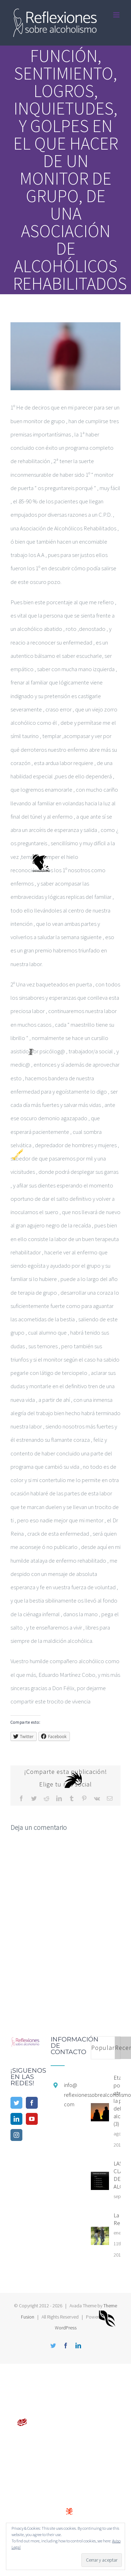 The image size is (131, 2576). What do you see at coordinates (17, 1154) in the screenshot?
I see `equip a bone knife weapon` at bounding box center [17, 1154].